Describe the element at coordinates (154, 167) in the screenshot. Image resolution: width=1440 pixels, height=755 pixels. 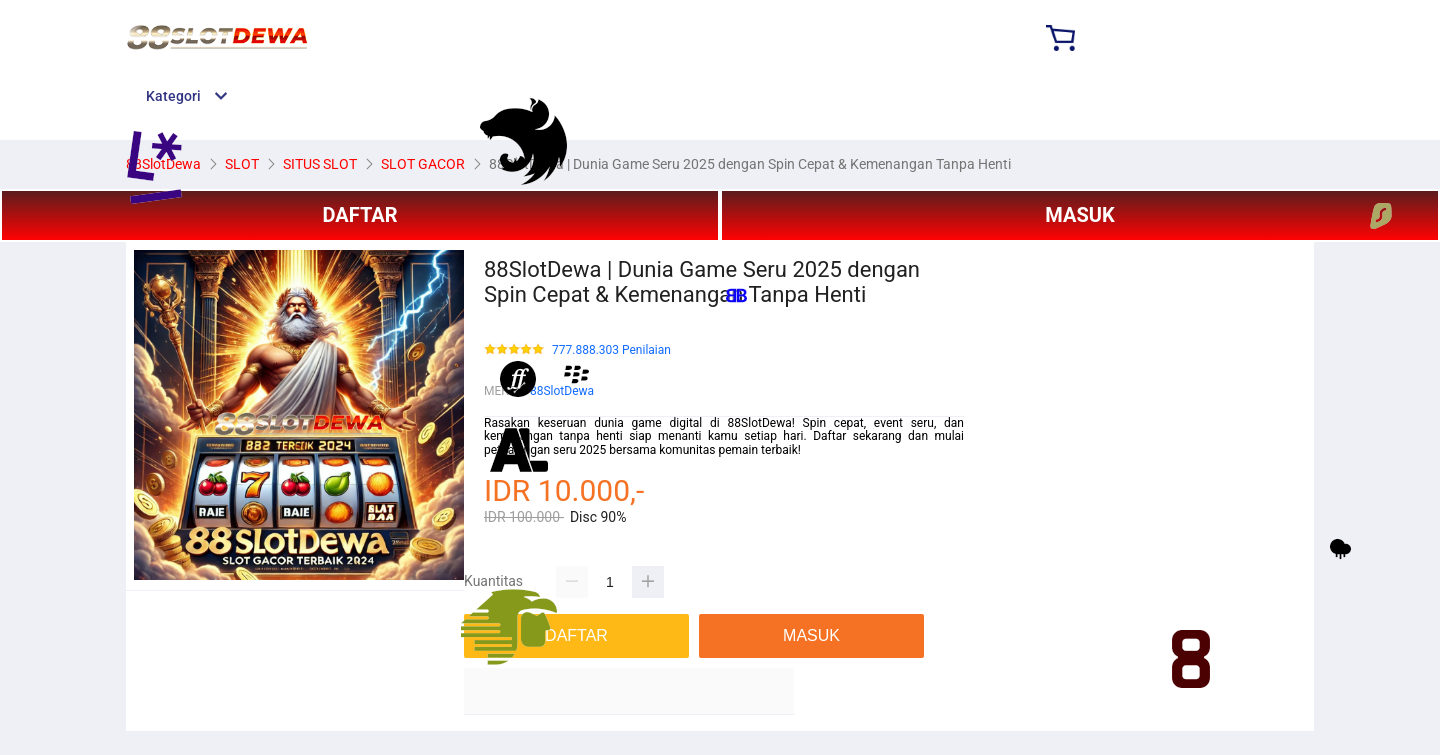
I see `open the Literal app` at that location.